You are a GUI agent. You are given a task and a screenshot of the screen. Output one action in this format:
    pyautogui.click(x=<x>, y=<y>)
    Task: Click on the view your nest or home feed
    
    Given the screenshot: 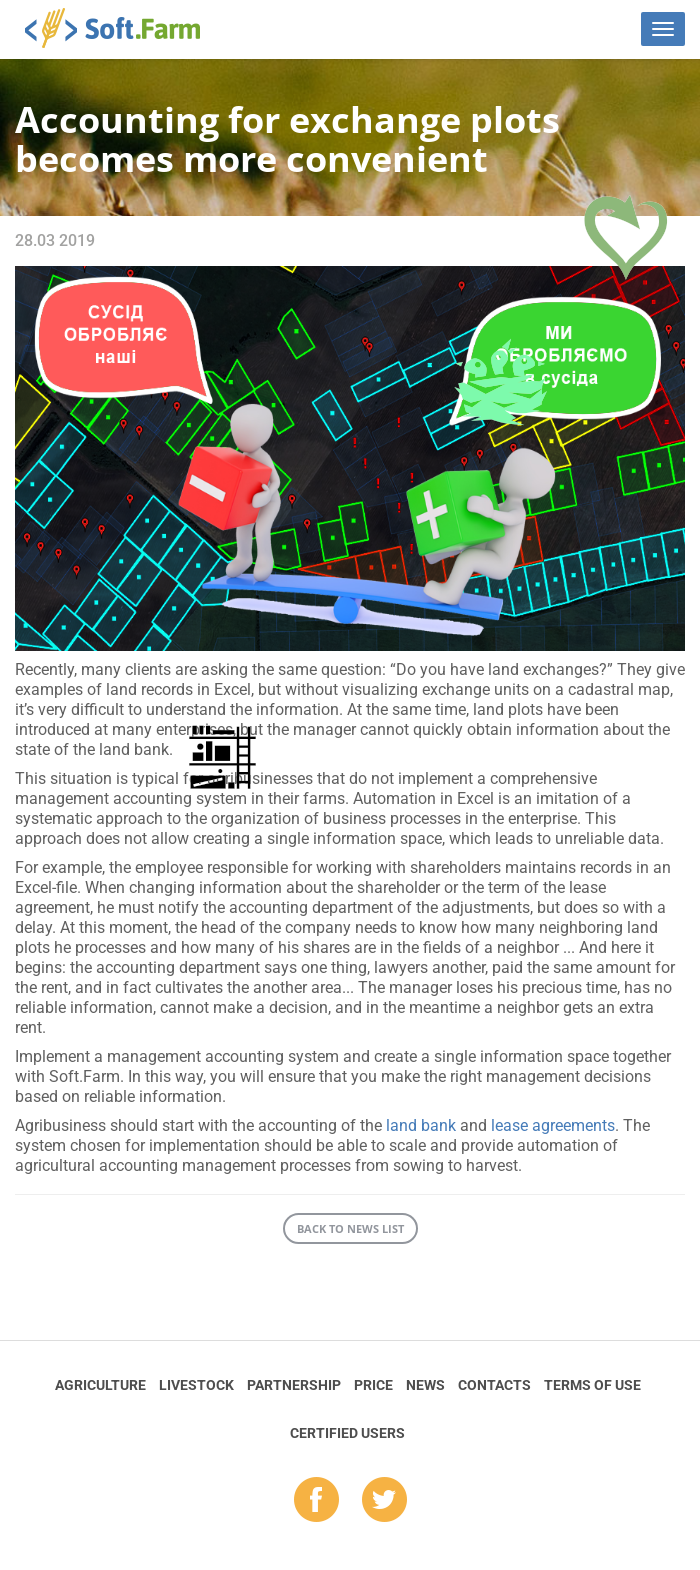 What is the action you would take?
    pyautogui.click(x=499, y=380)
    